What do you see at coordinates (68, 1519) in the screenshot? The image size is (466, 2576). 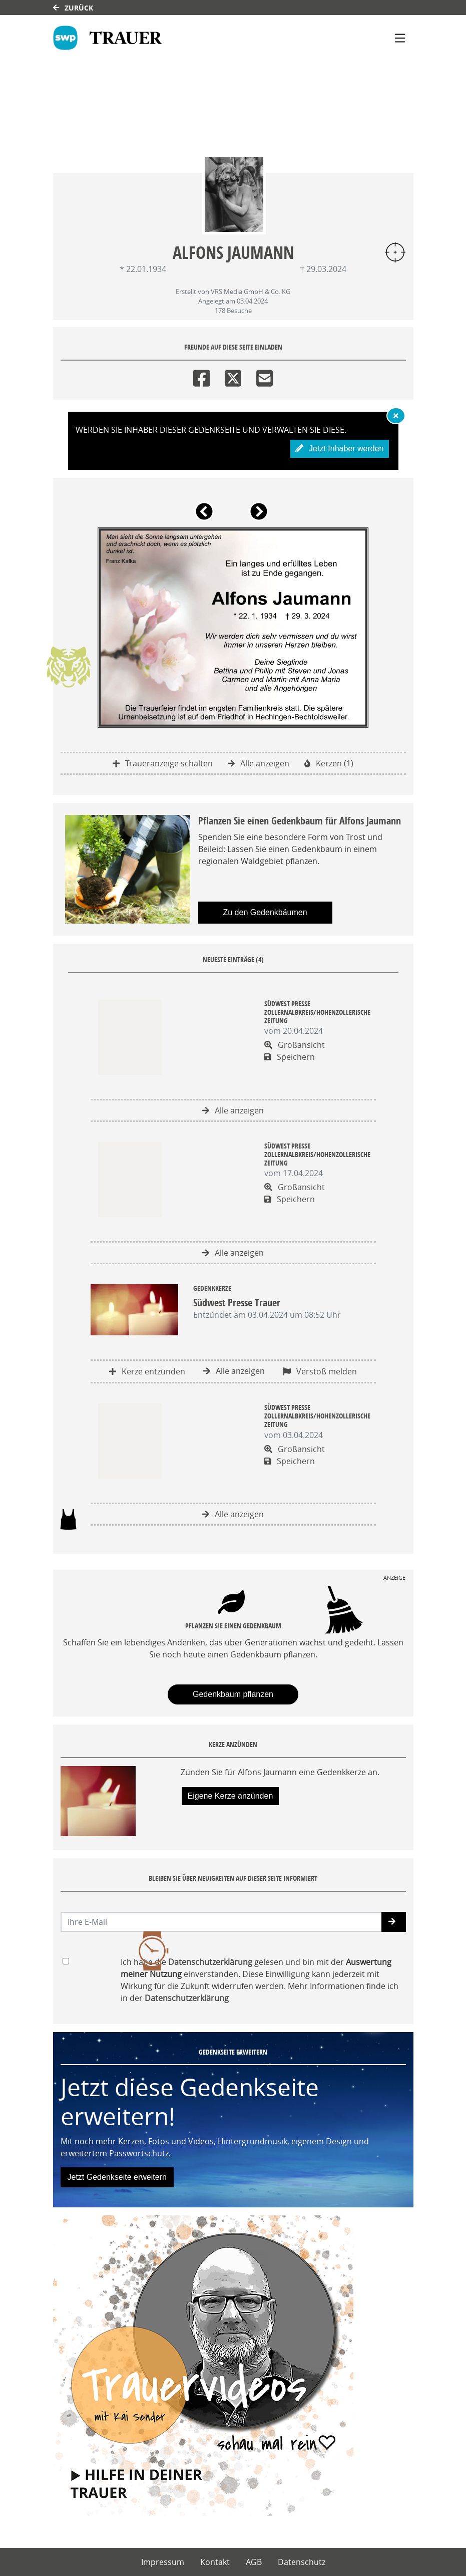 I see `browse sleeveless tops in clothing store` at bounding box center [68, 1519].